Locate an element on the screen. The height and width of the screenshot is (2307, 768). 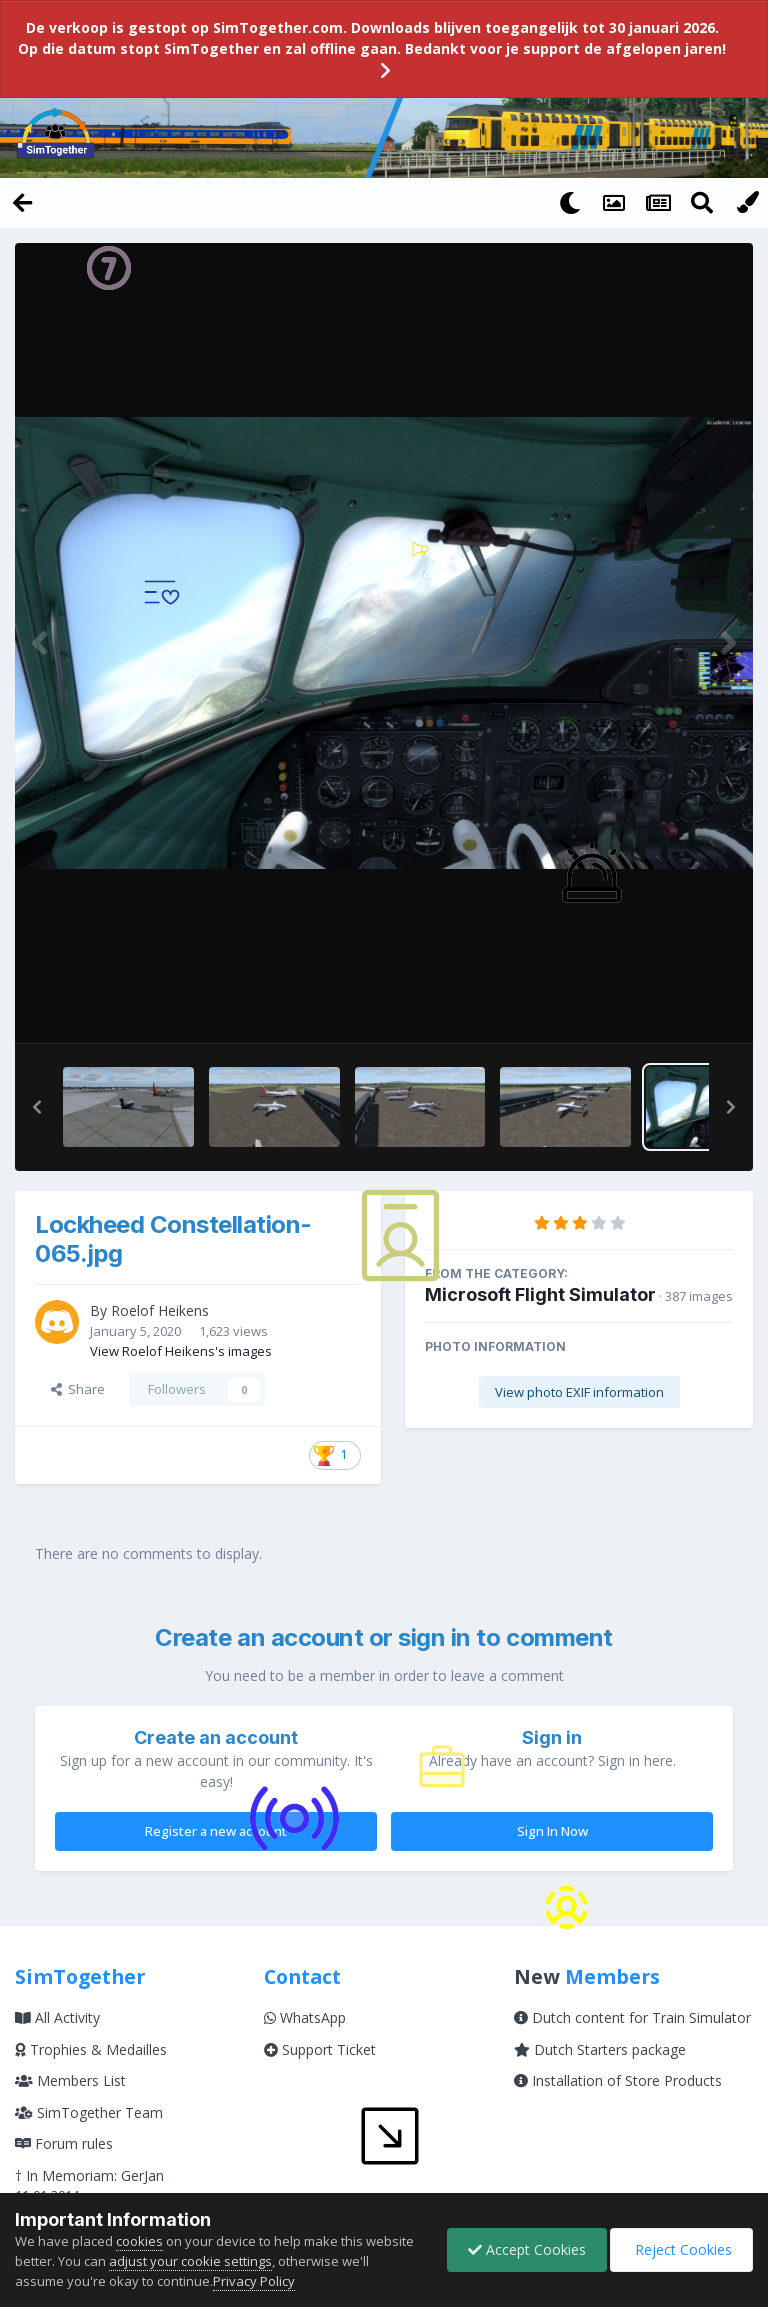
indicates step 7 in a numbered sequence is located at coordinates (109, 268).